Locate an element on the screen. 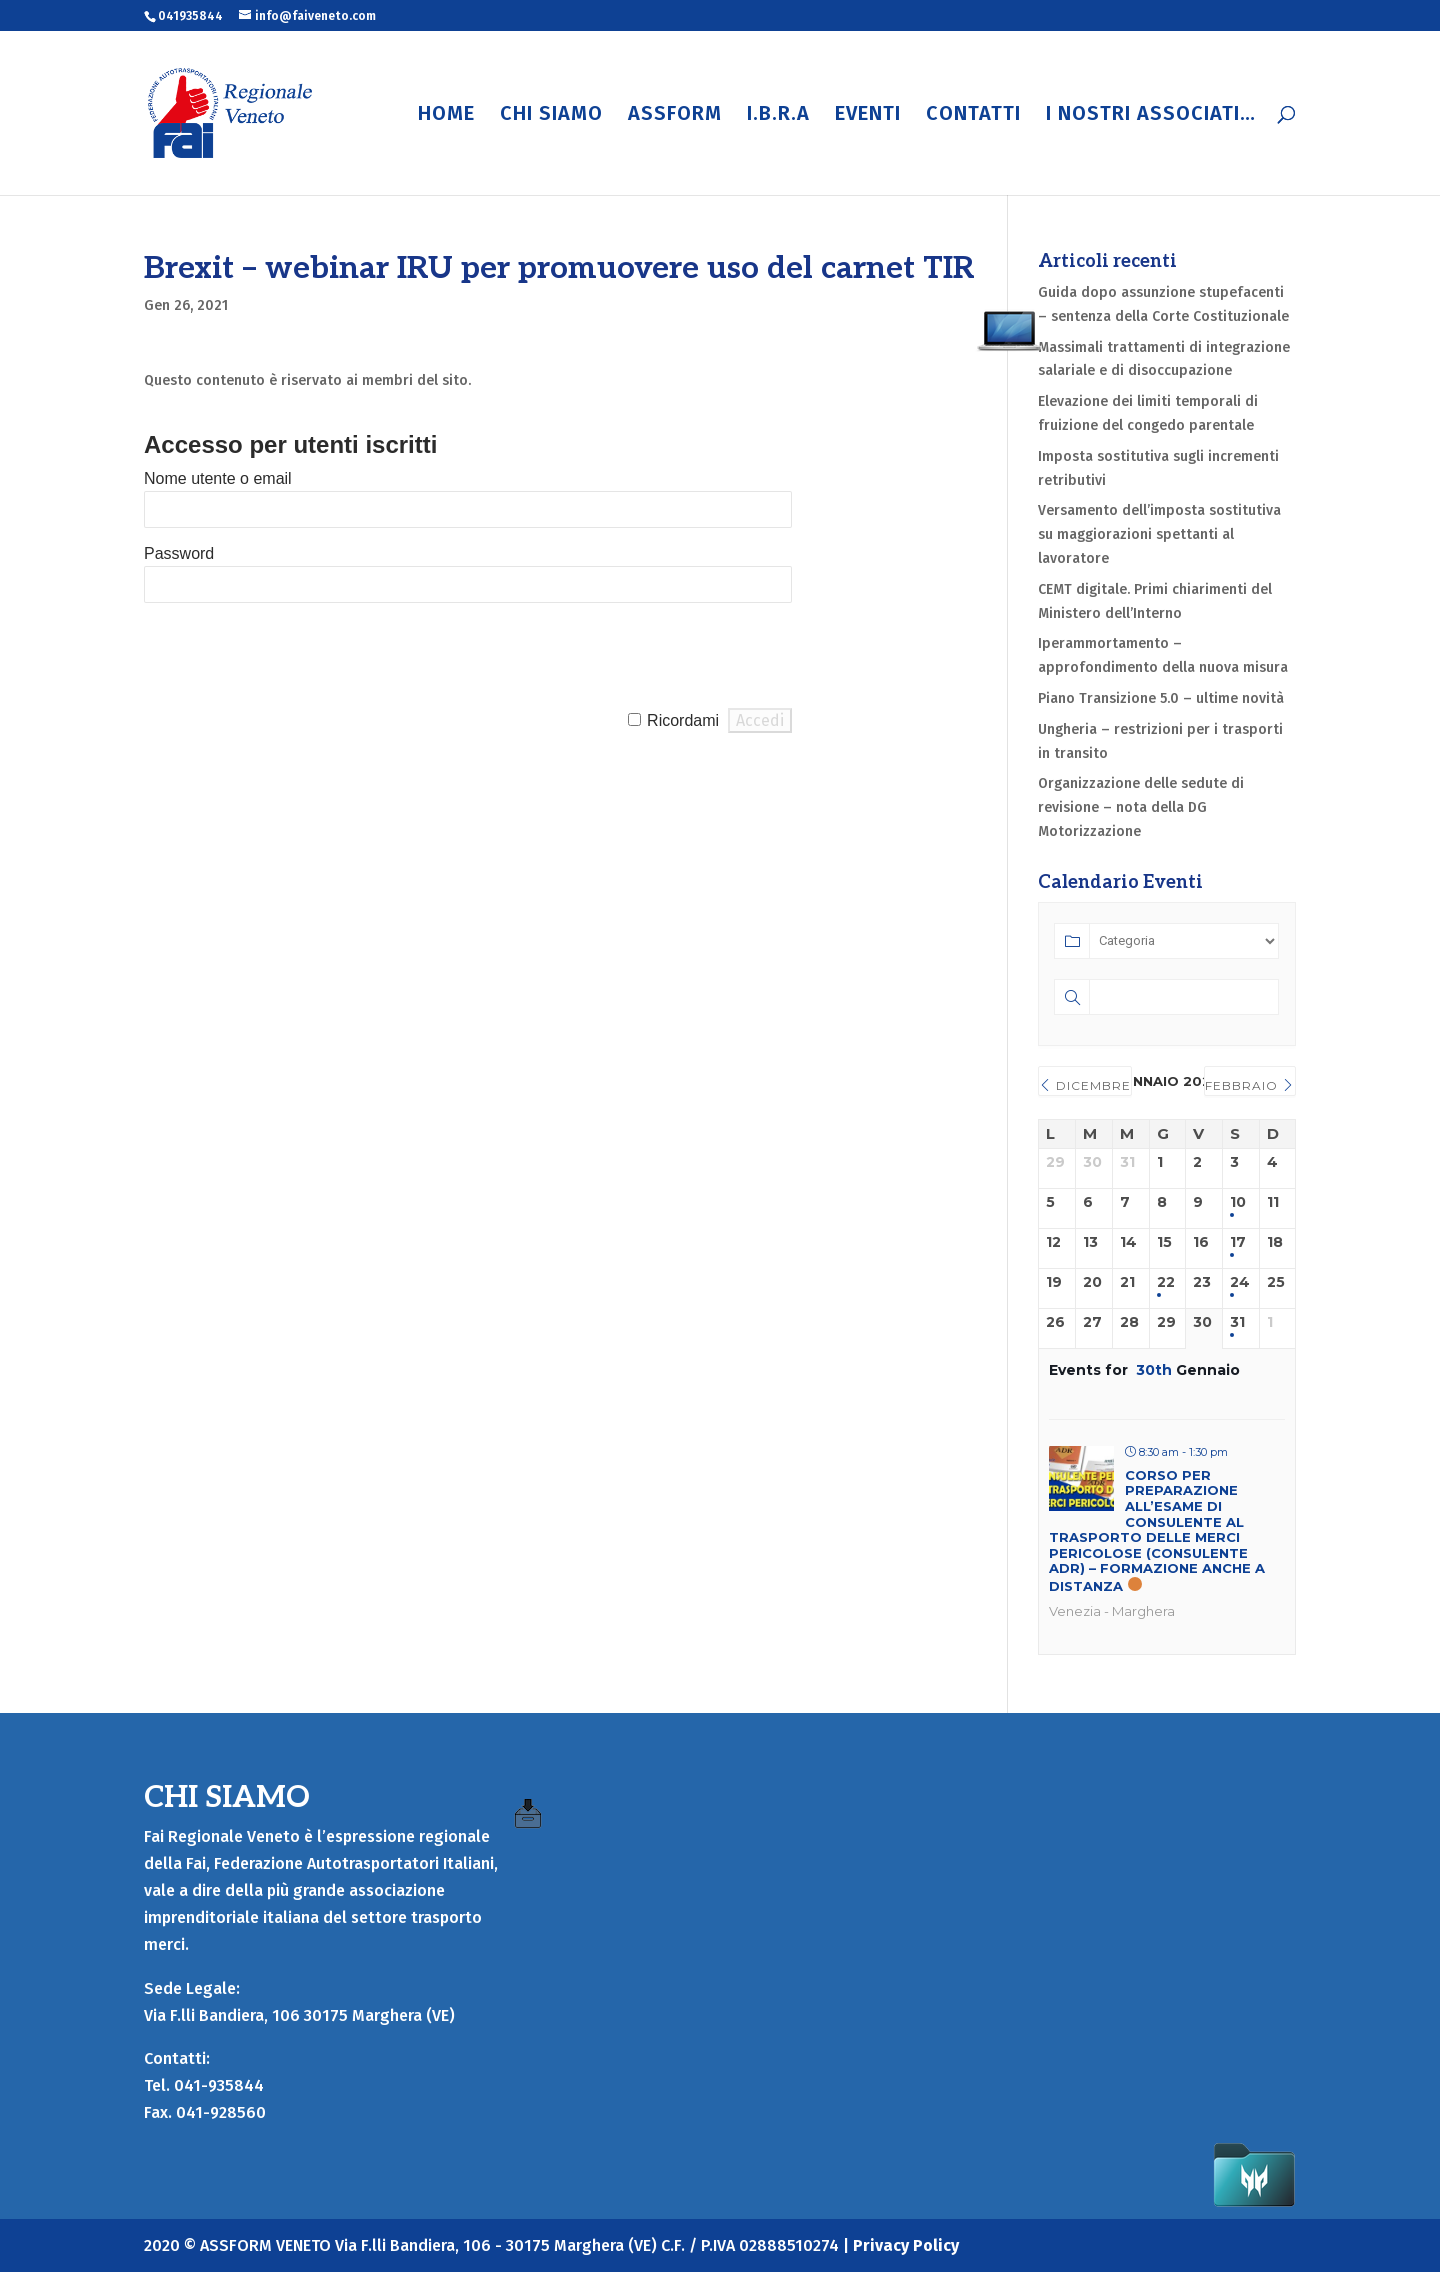 The image size is (1440, 2272). open acer predator game files folder is located at coordinates (1254, 2177).